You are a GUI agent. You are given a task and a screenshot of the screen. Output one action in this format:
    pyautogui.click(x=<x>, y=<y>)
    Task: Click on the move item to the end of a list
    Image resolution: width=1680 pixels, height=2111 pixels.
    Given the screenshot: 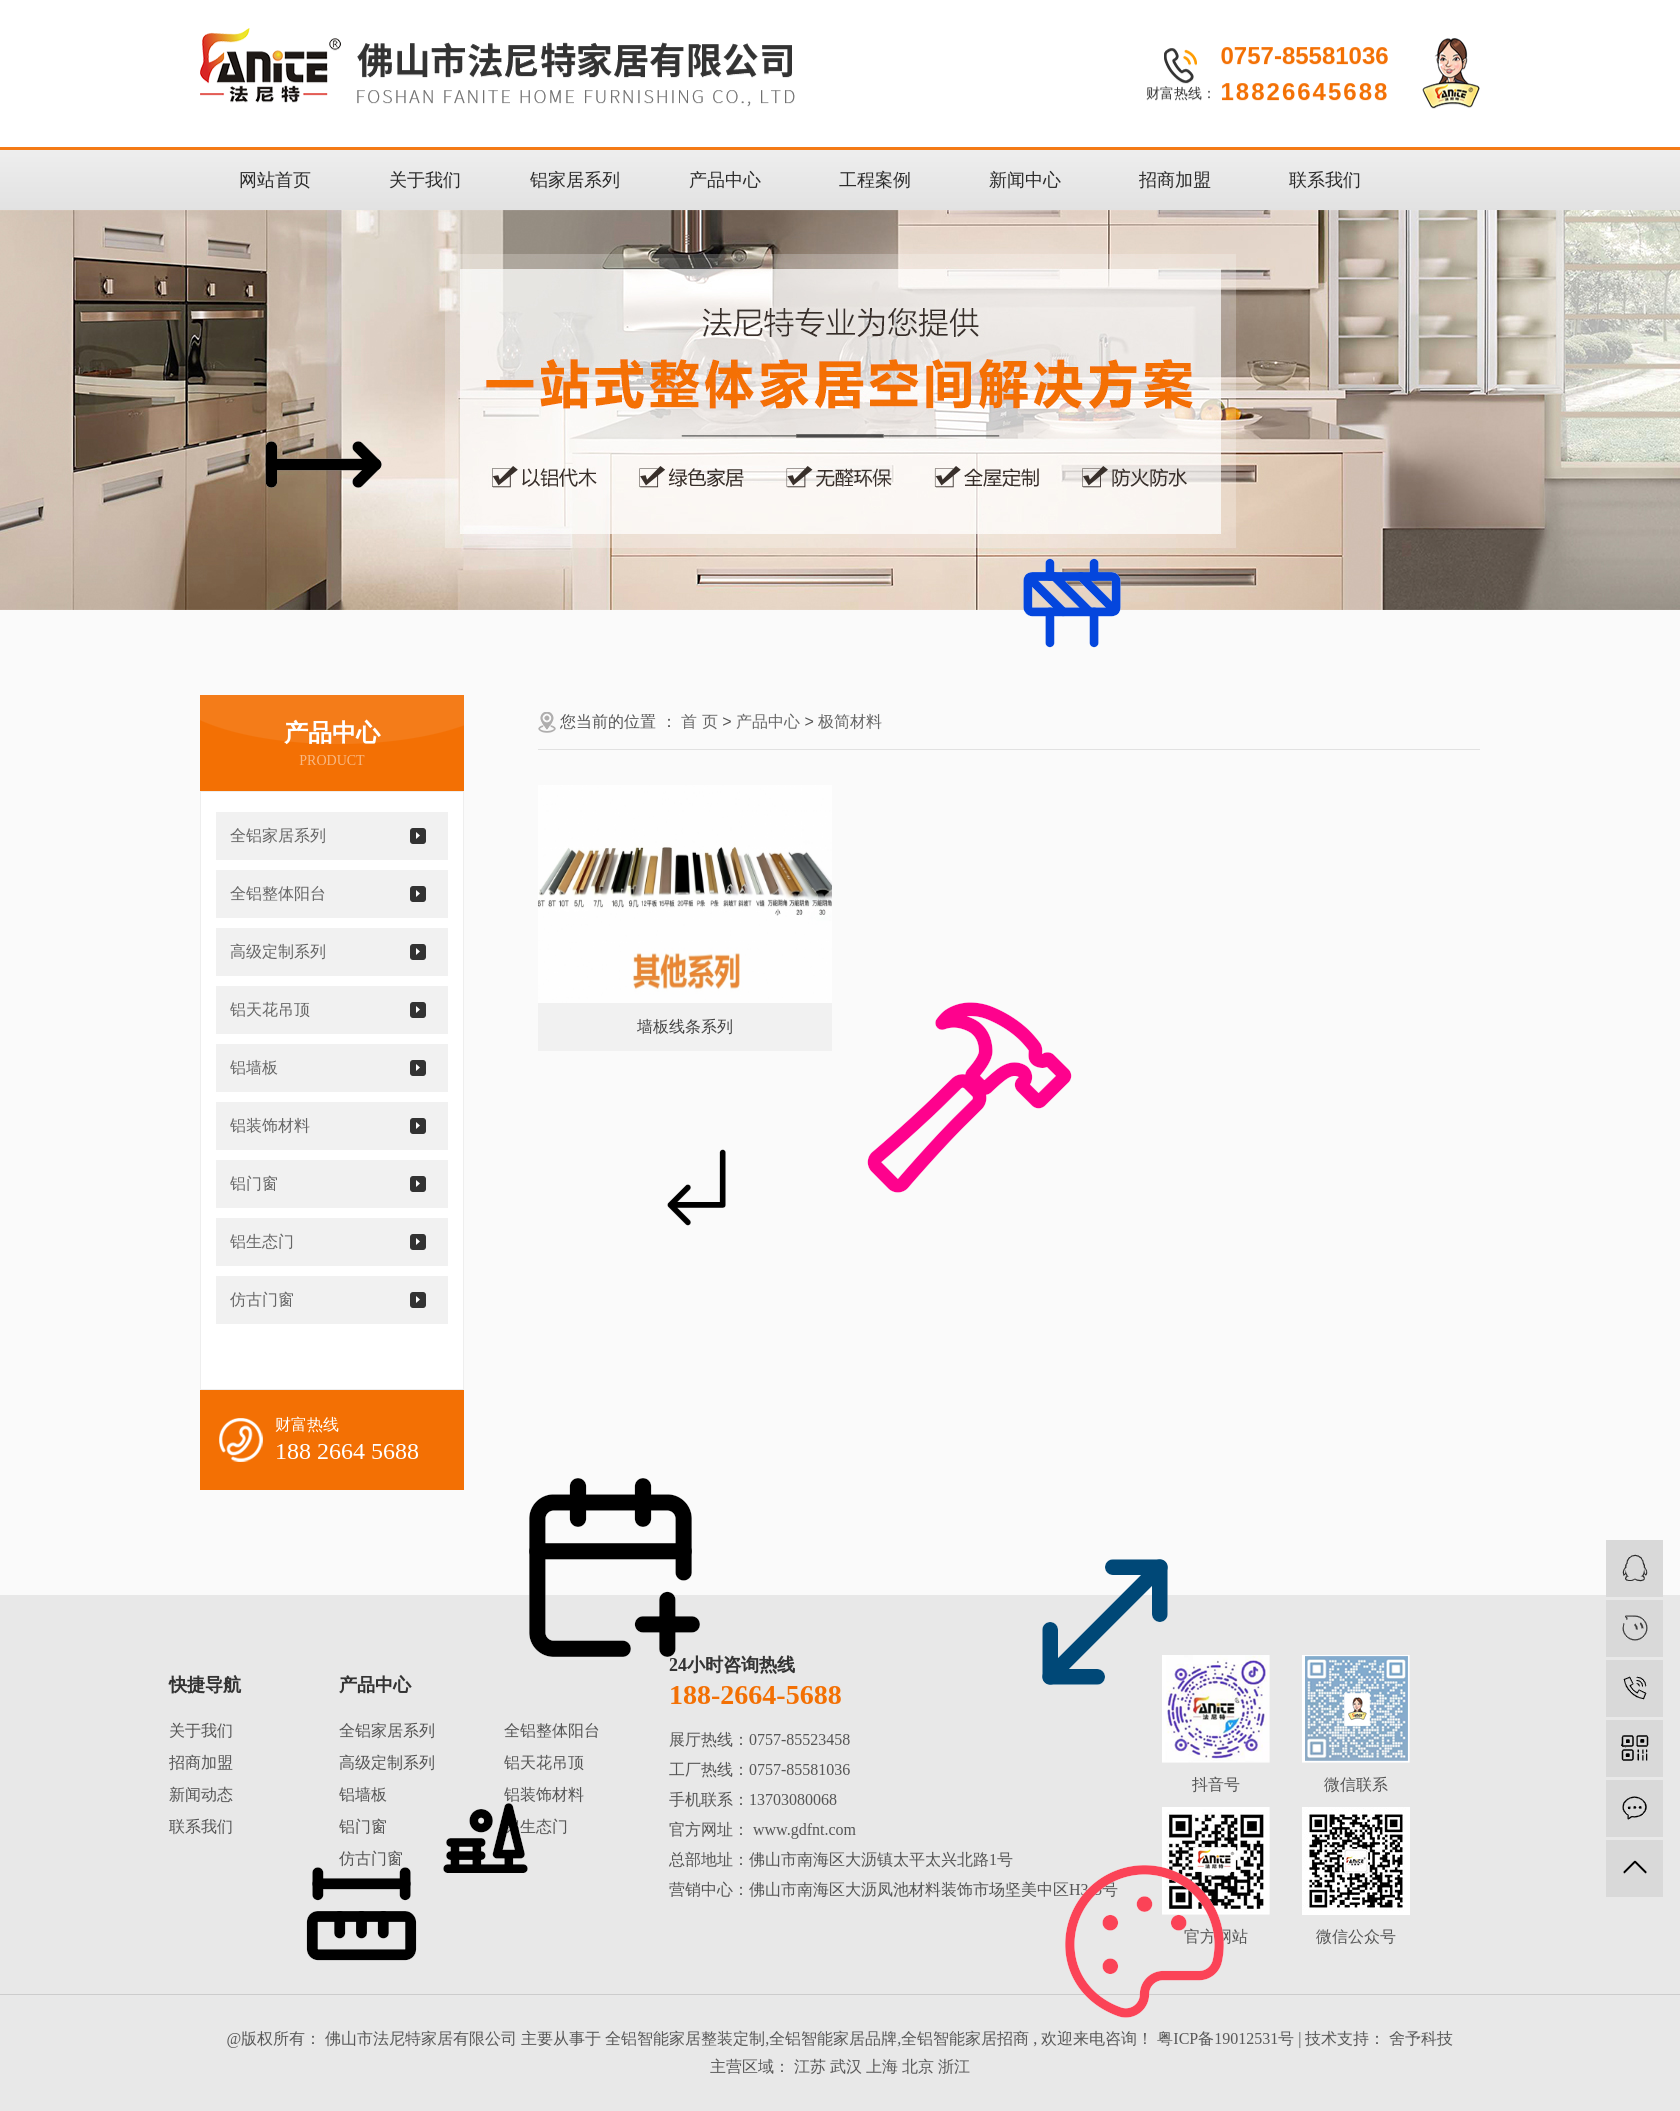 What is the action you would take?
    pyautogui.click(x=323, y=464)
    